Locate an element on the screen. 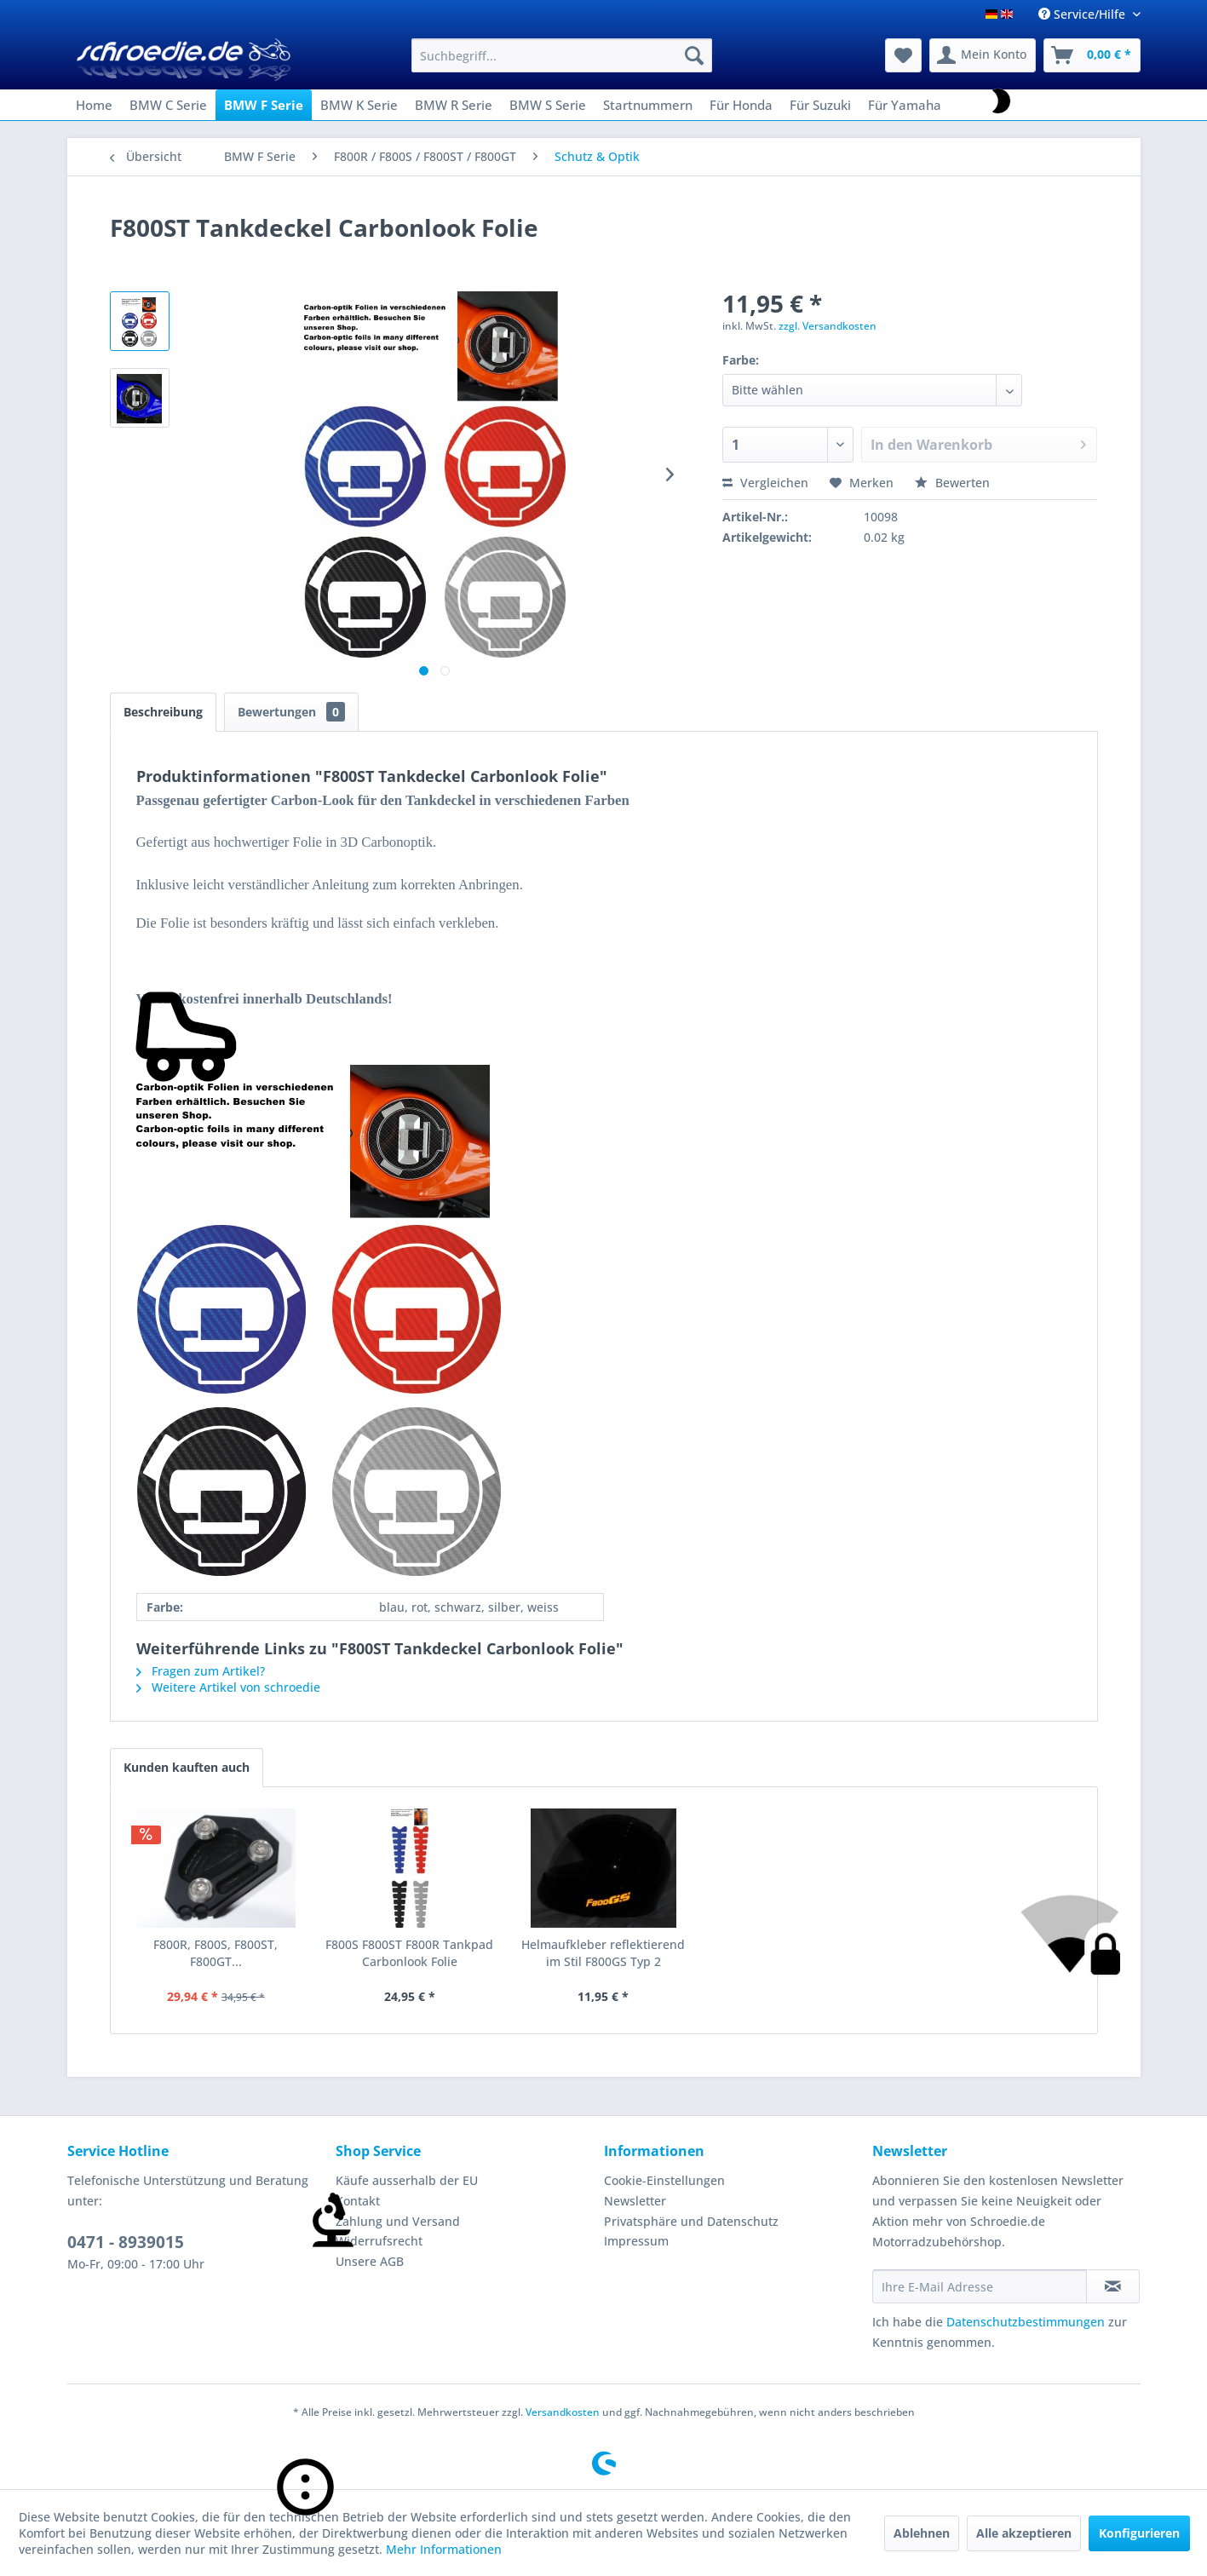 The image size is (1207, 2576). access biotech or laboratory features is located at coordinates (333, 2221).